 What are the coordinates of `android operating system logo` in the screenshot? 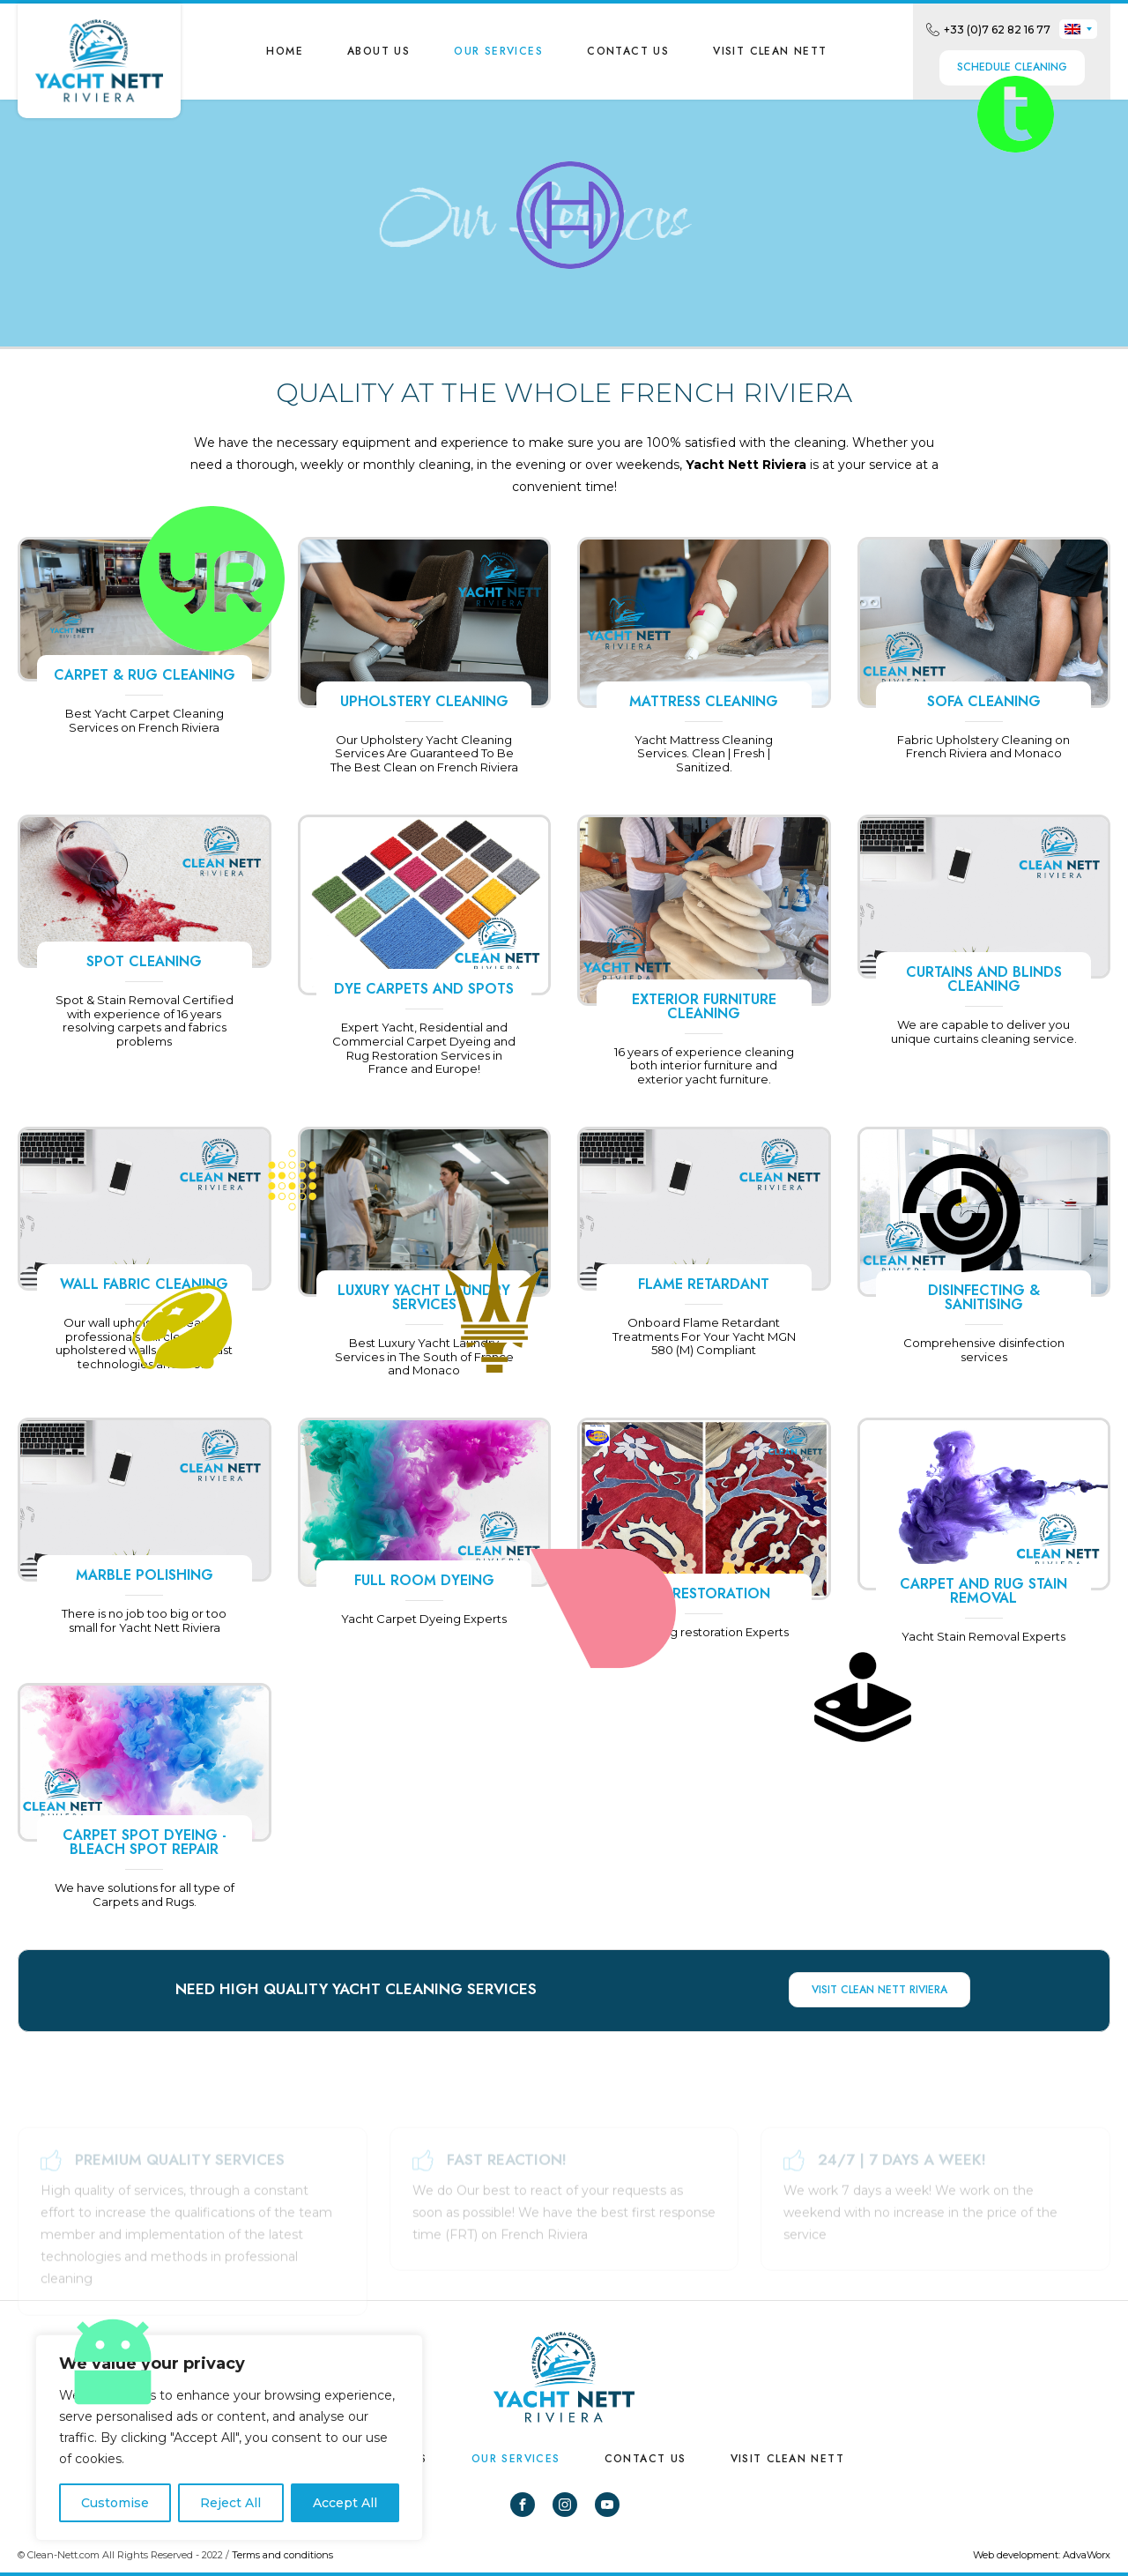 It's located at (113, 2362).